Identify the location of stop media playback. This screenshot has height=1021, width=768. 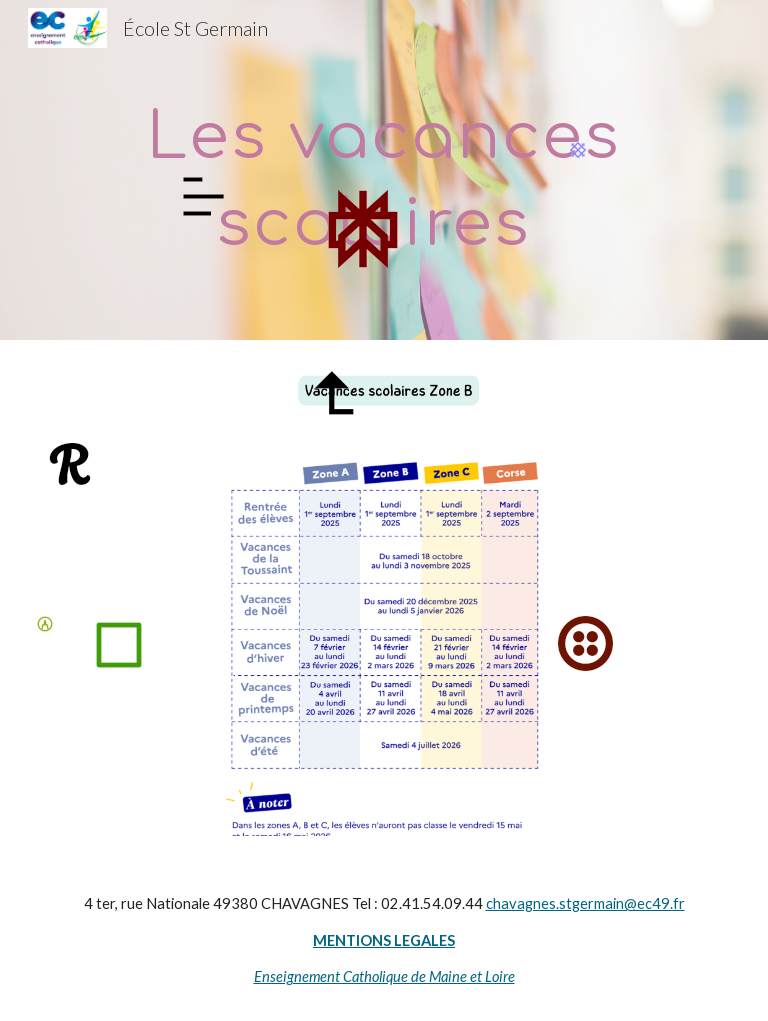
(119, 645).